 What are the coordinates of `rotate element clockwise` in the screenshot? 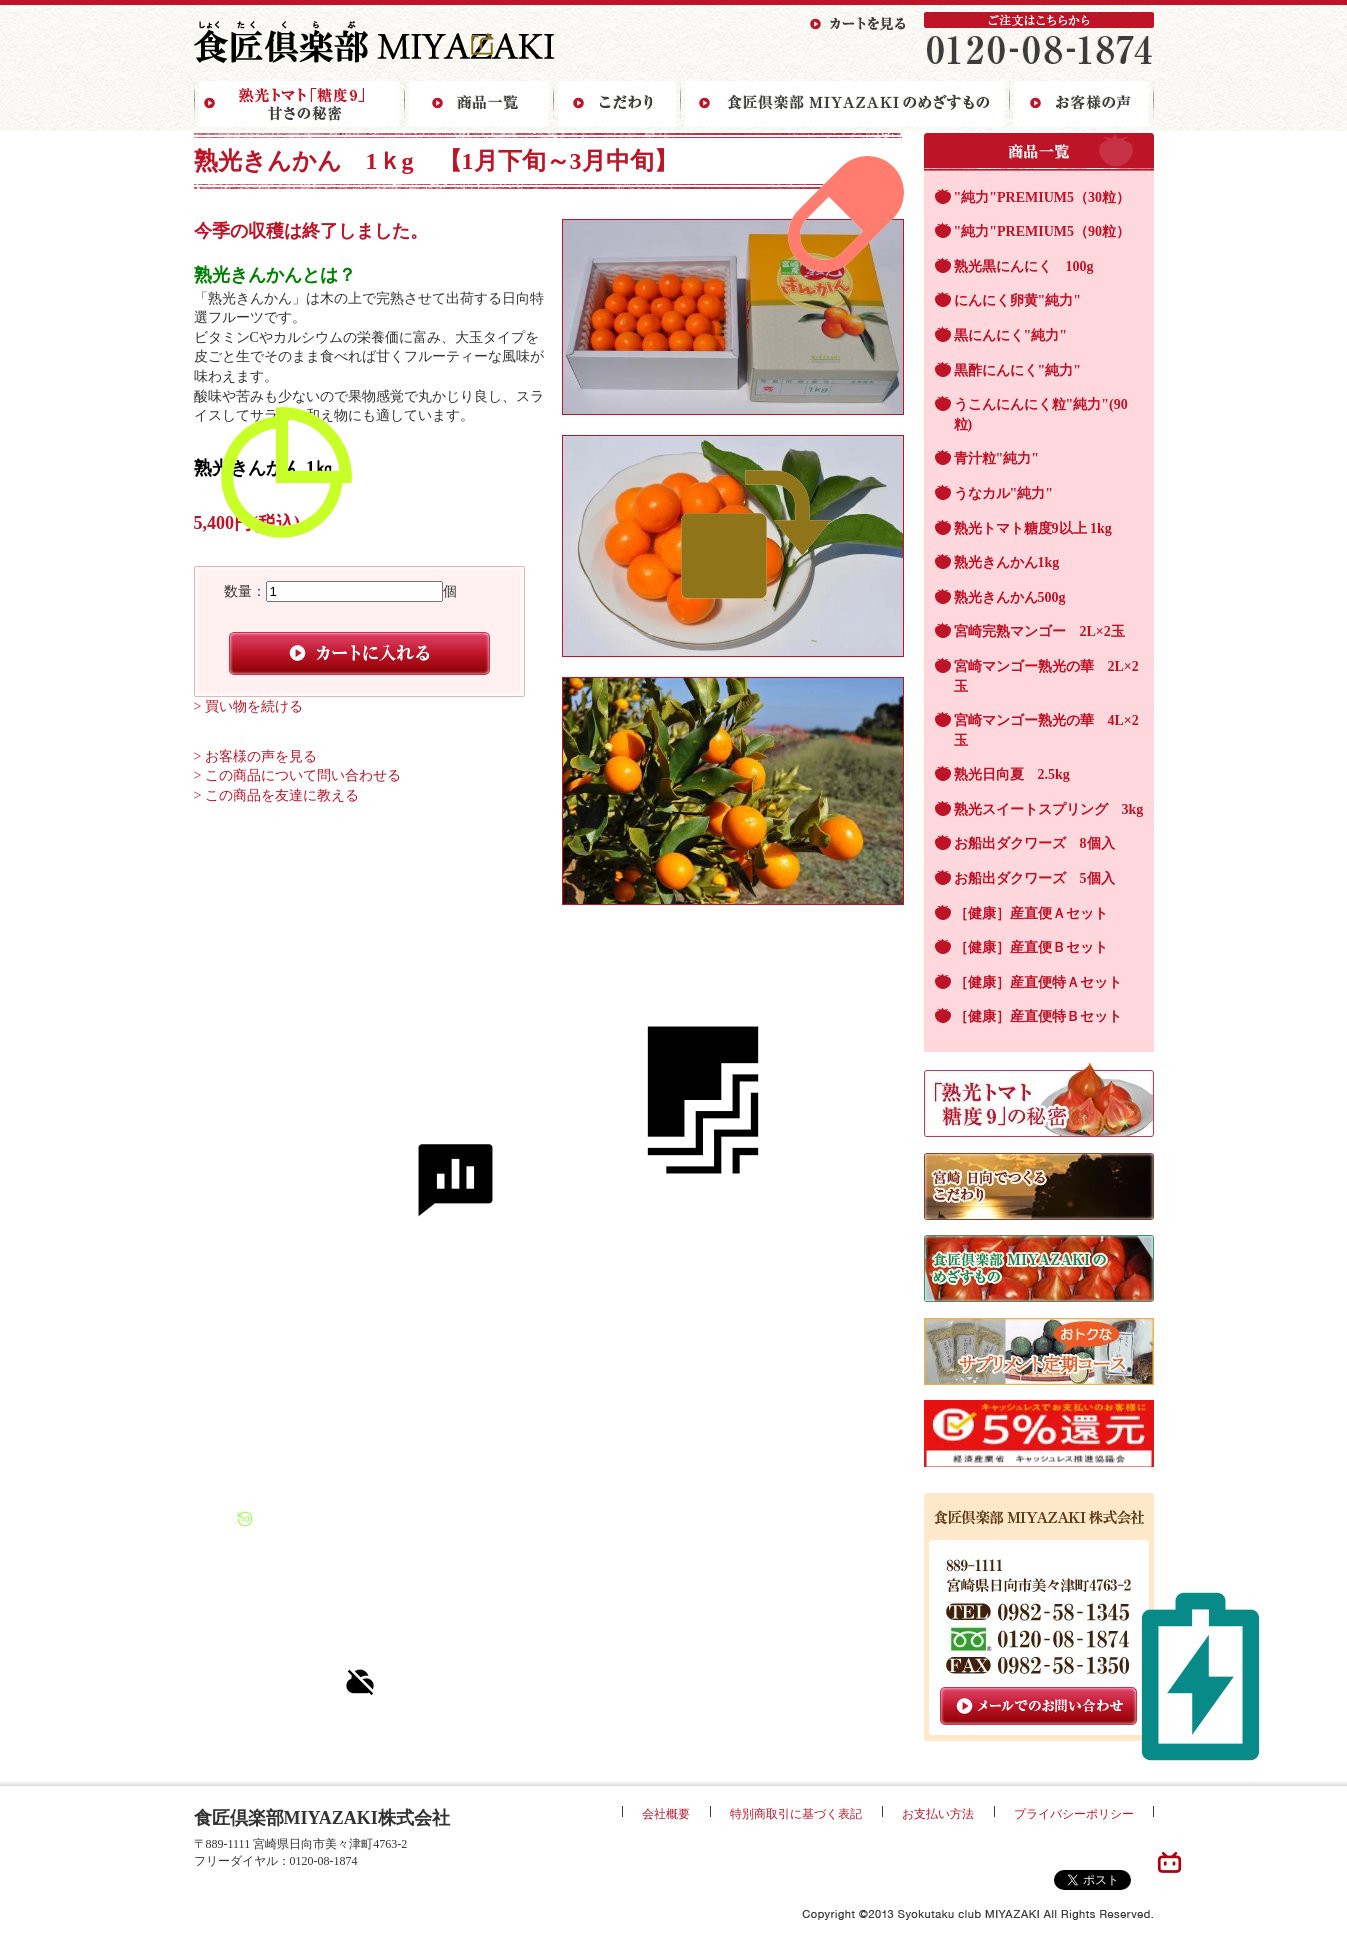 It's located at (752, 534).